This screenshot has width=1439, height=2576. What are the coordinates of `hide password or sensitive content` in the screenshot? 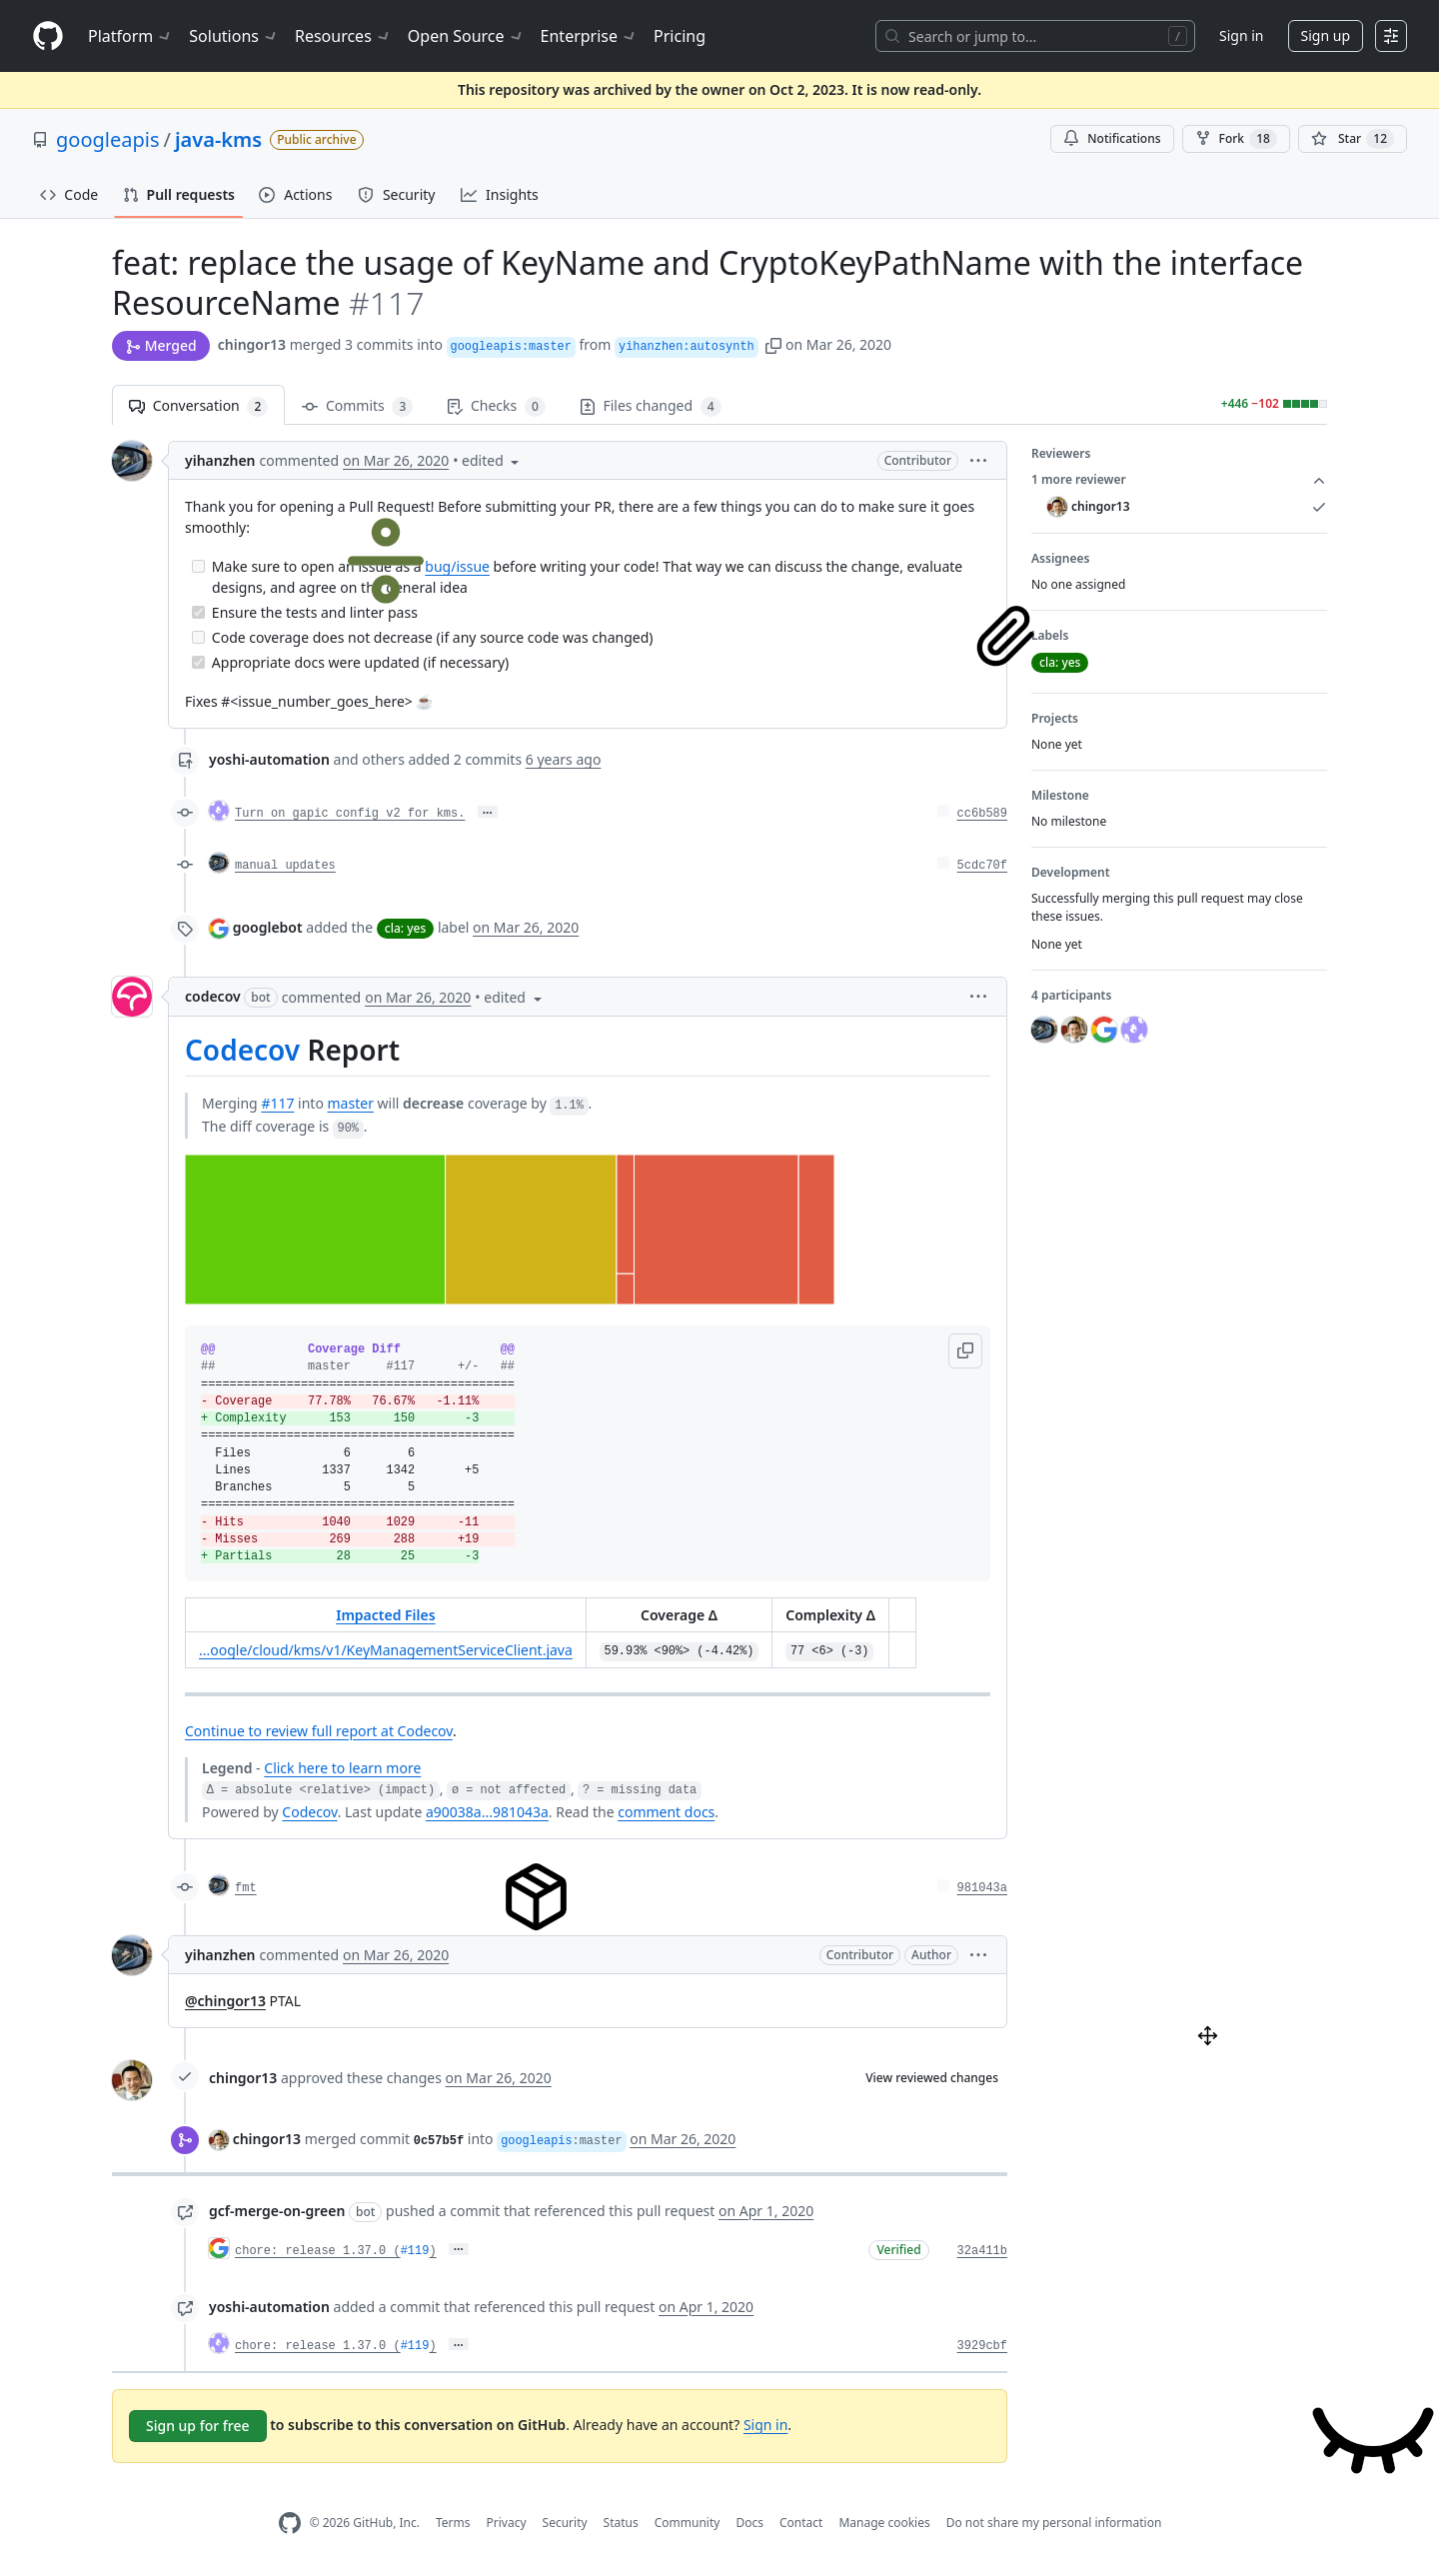 It's located at (1373, 2435).